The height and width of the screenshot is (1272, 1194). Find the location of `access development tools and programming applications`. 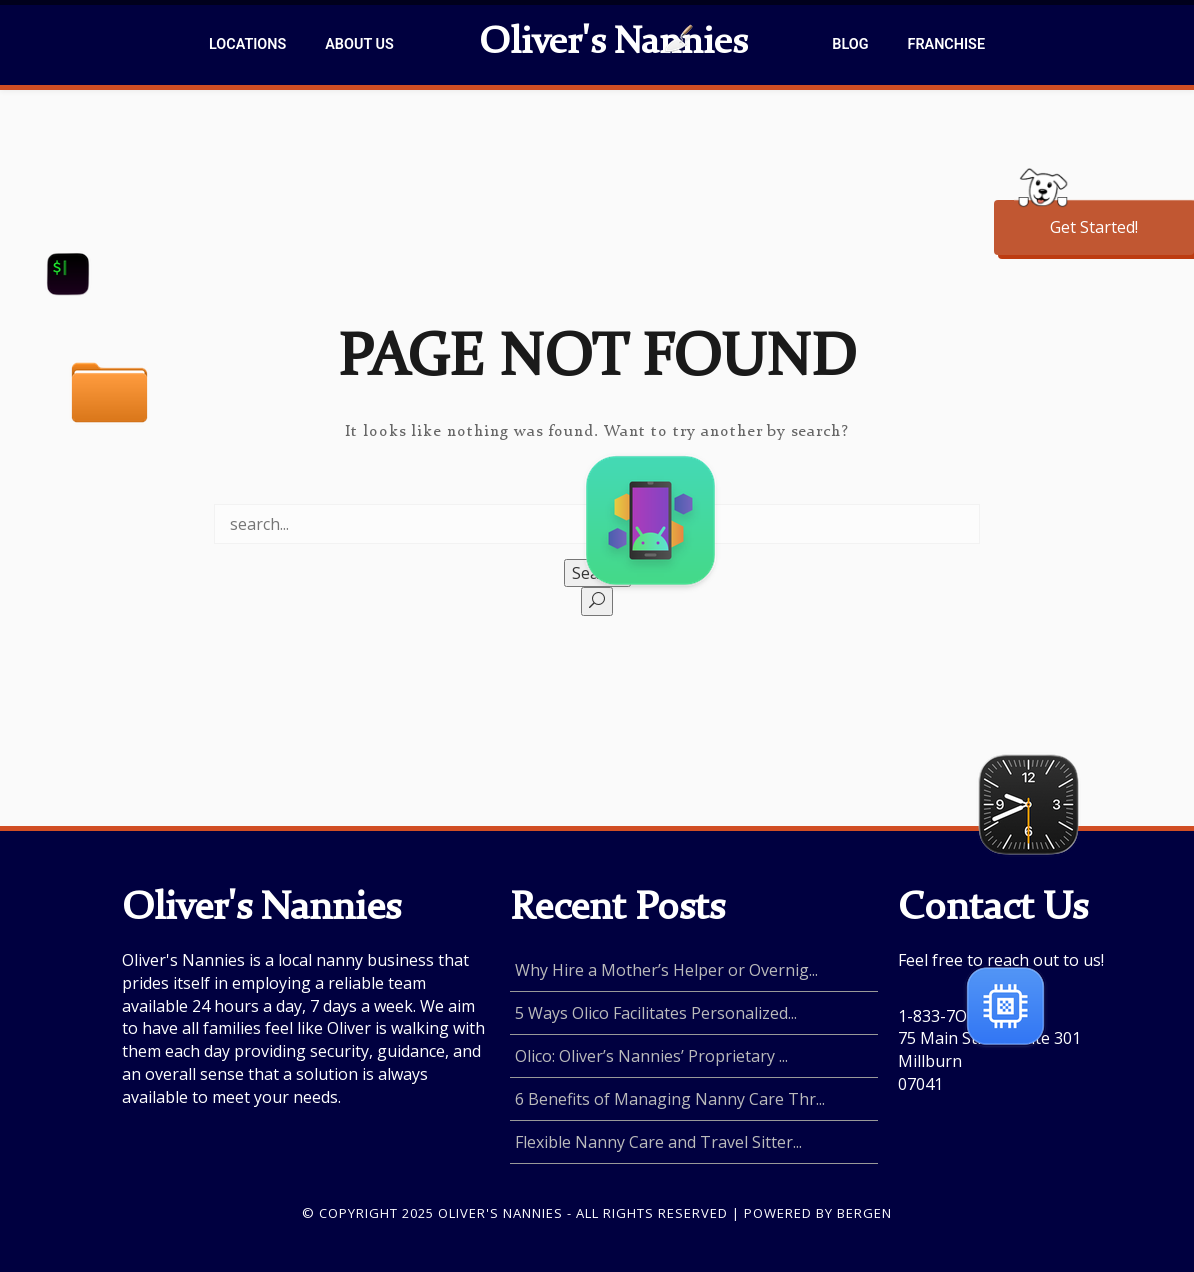

access development tools and programming applications is located at coordinates (679, 39).